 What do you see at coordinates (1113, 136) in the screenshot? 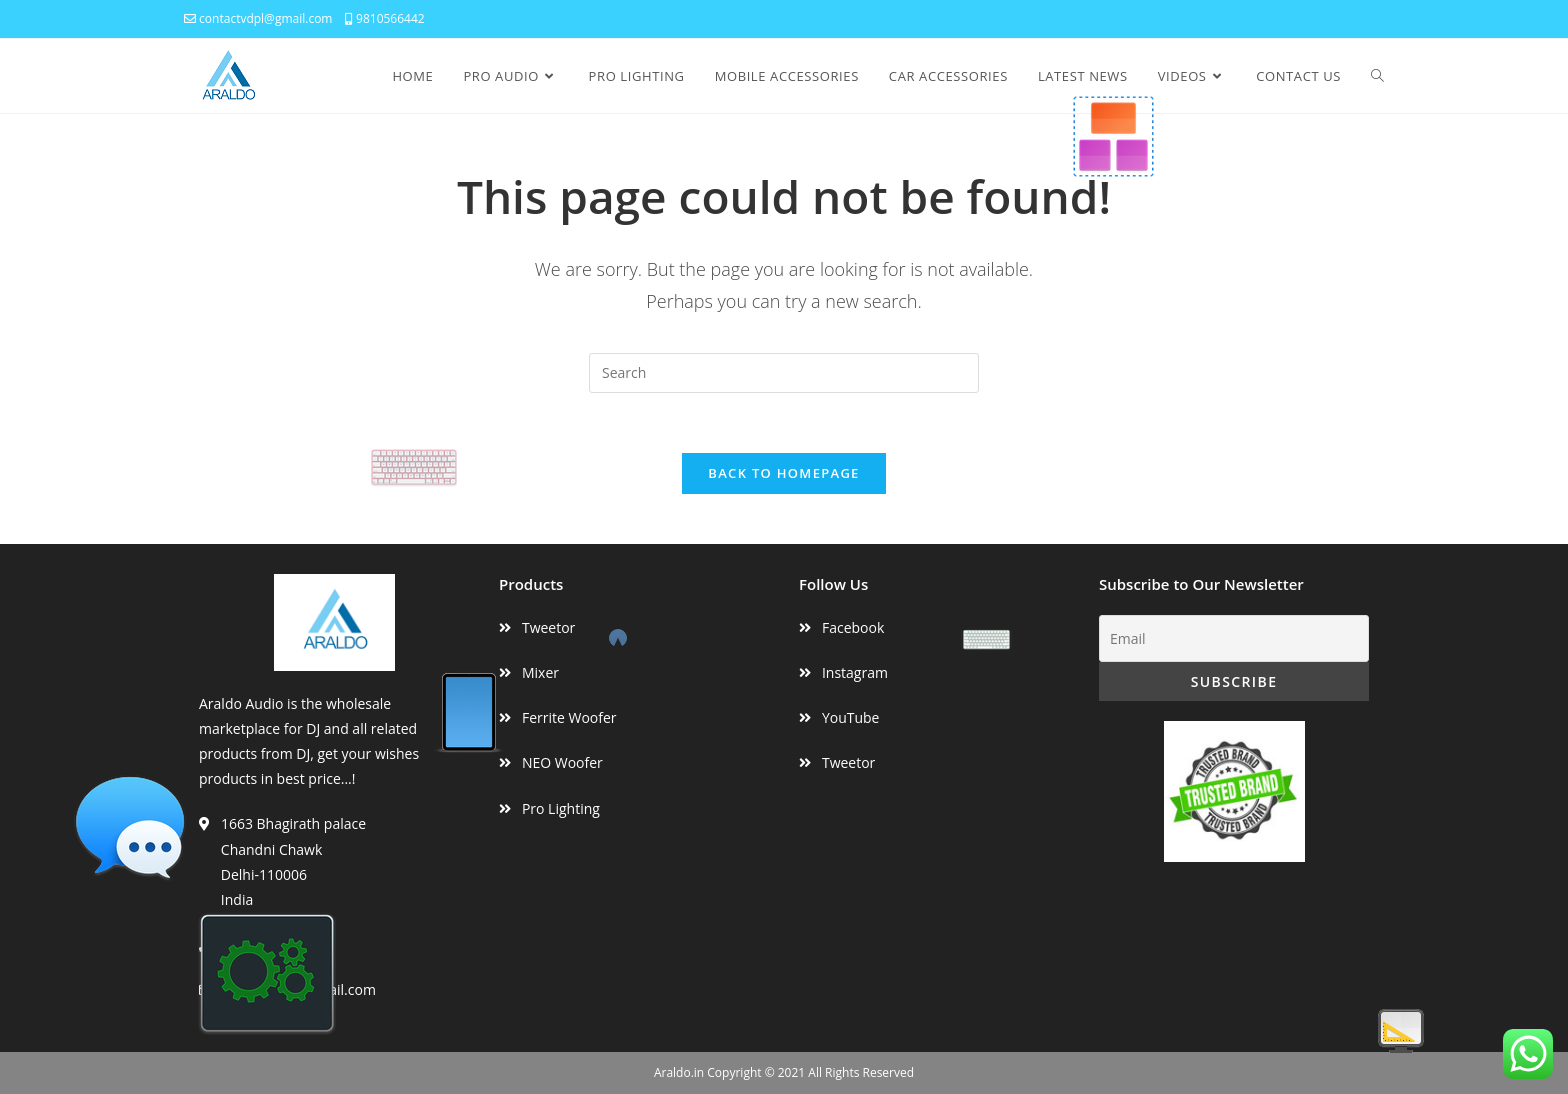
I see `select all items in the current view` at bounding box center [1113, 136].